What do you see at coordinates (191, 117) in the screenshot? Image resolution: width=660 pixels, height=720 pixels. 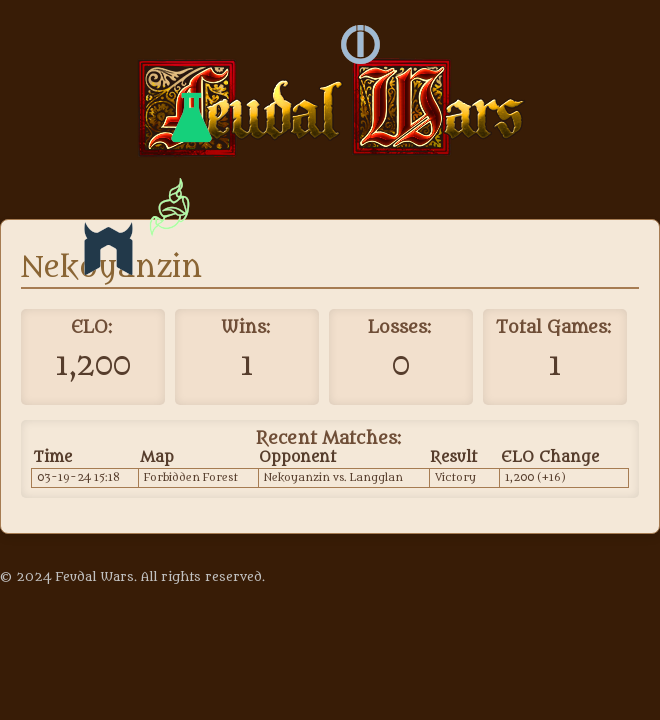 I see `access laboratory or science features` at bounding box center [191, 117].